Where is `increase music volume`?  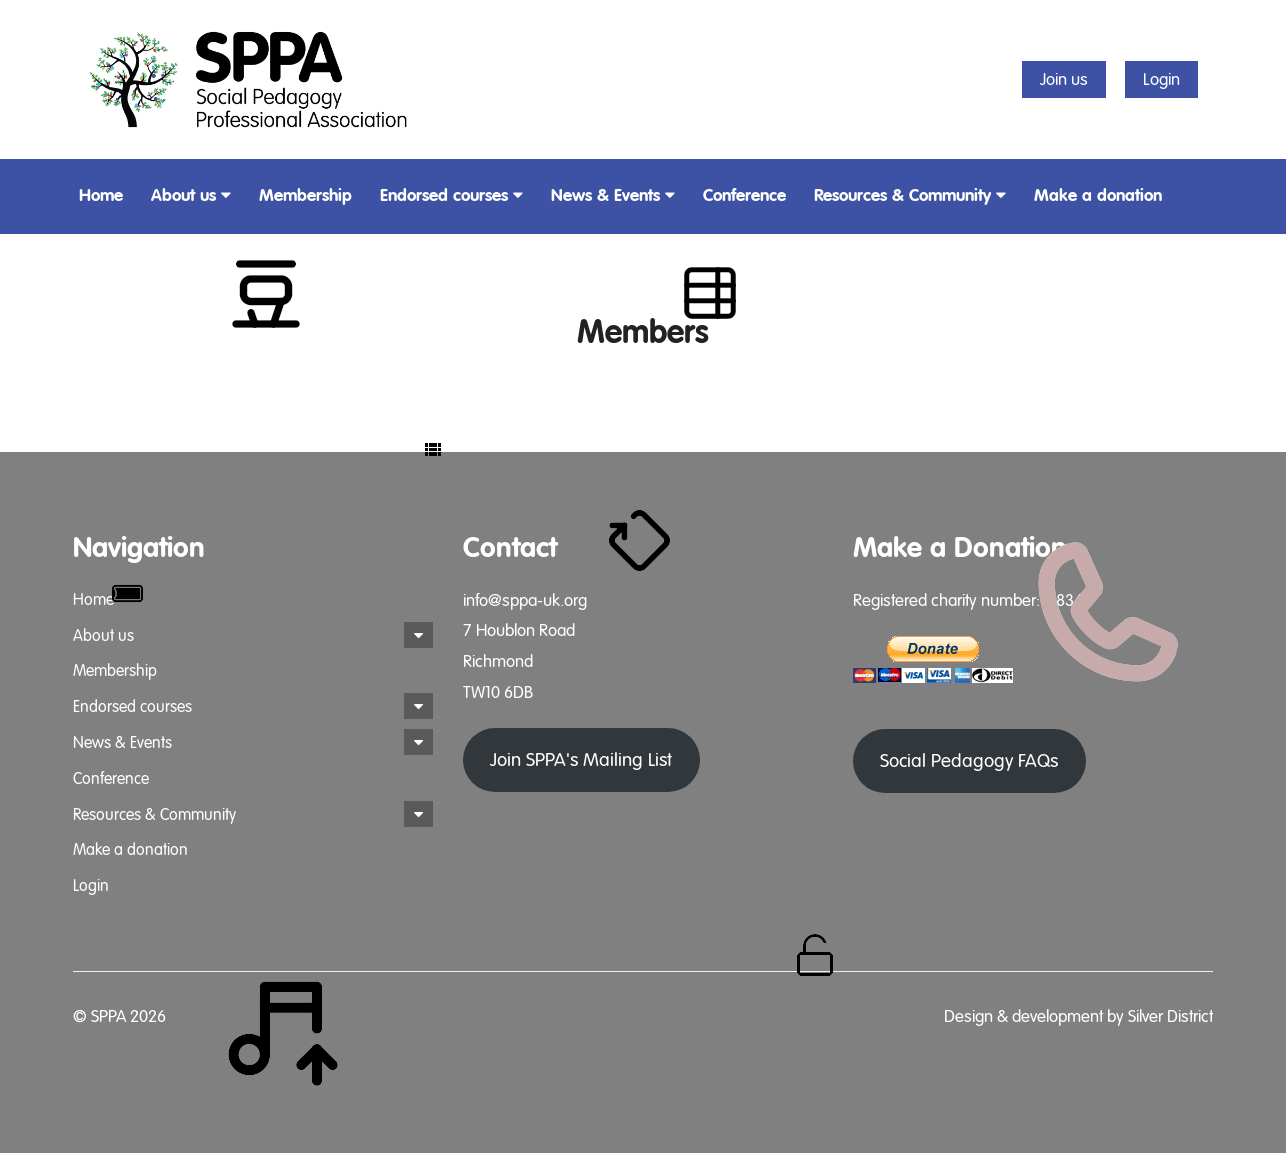 increase music volume is located at coordinates (280, 1028).